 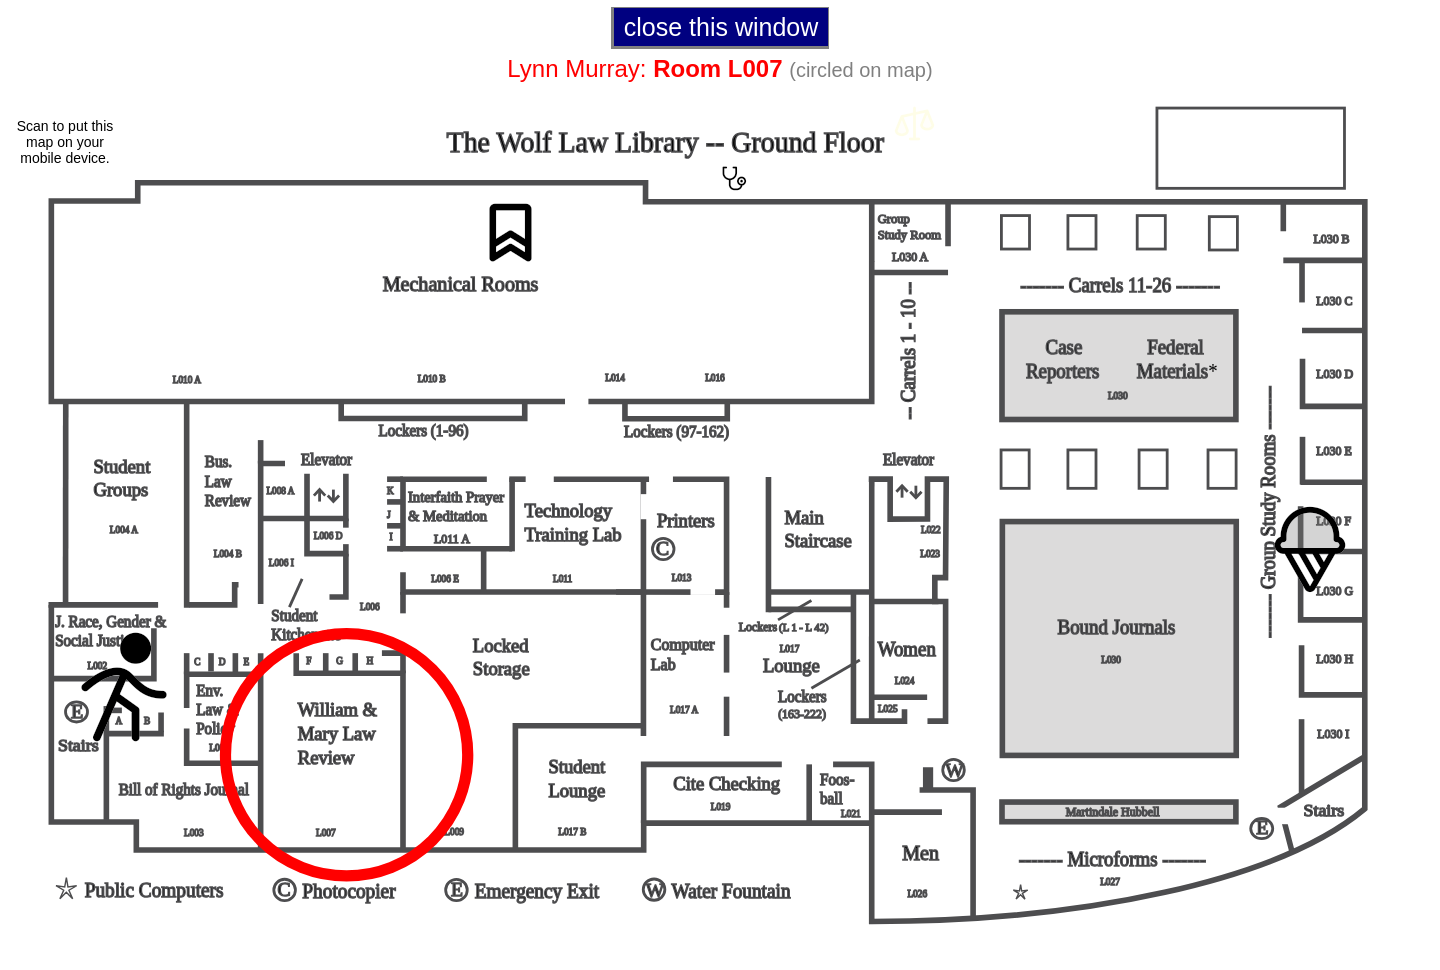 I want to click on access legal or terms of service information, so click(x=914, y=123).